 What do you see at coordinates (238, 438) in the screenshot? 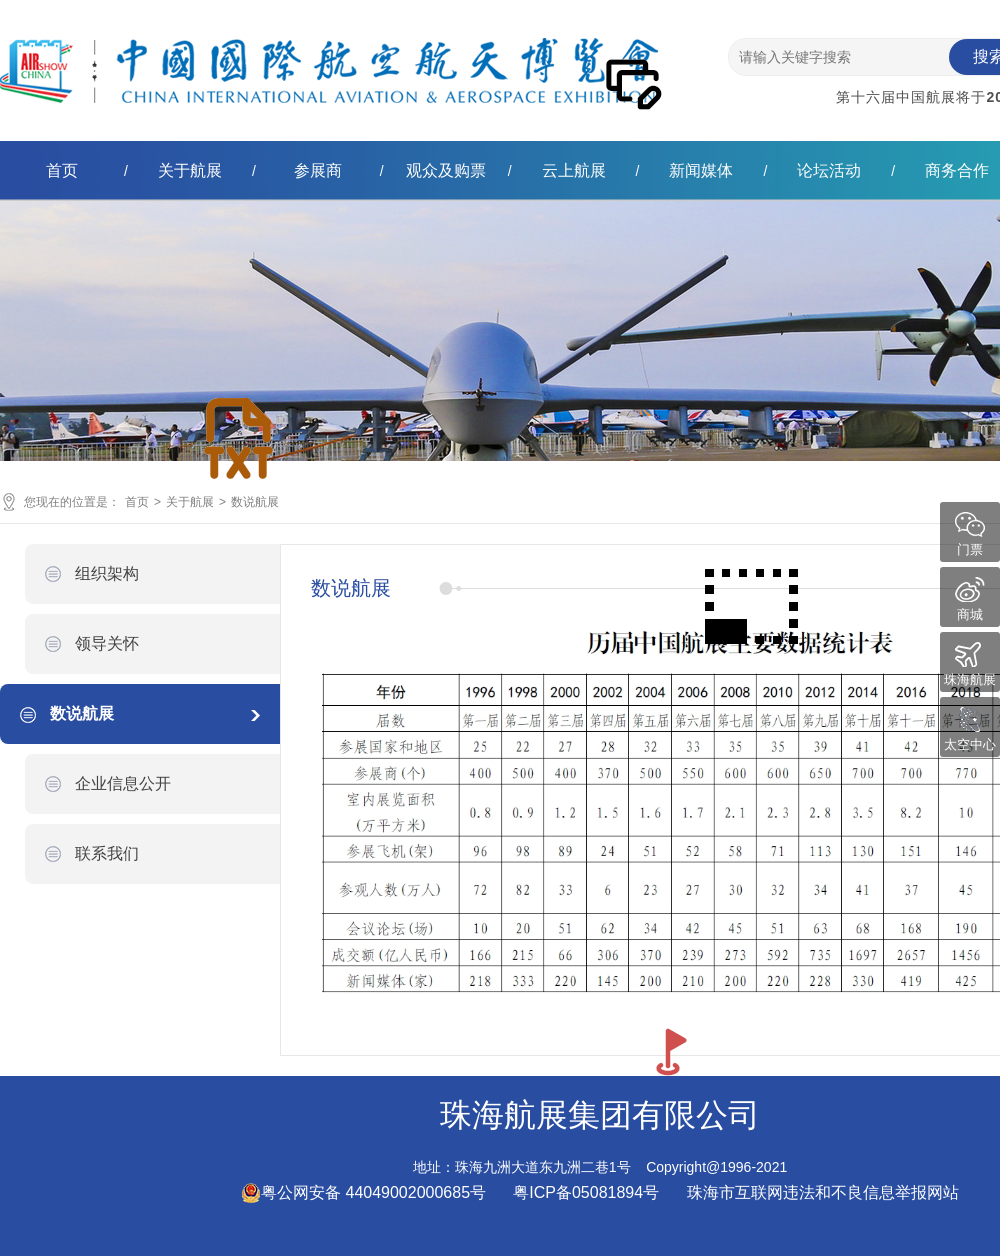
I see `text file type indicator` at bounding box center [238, 438].